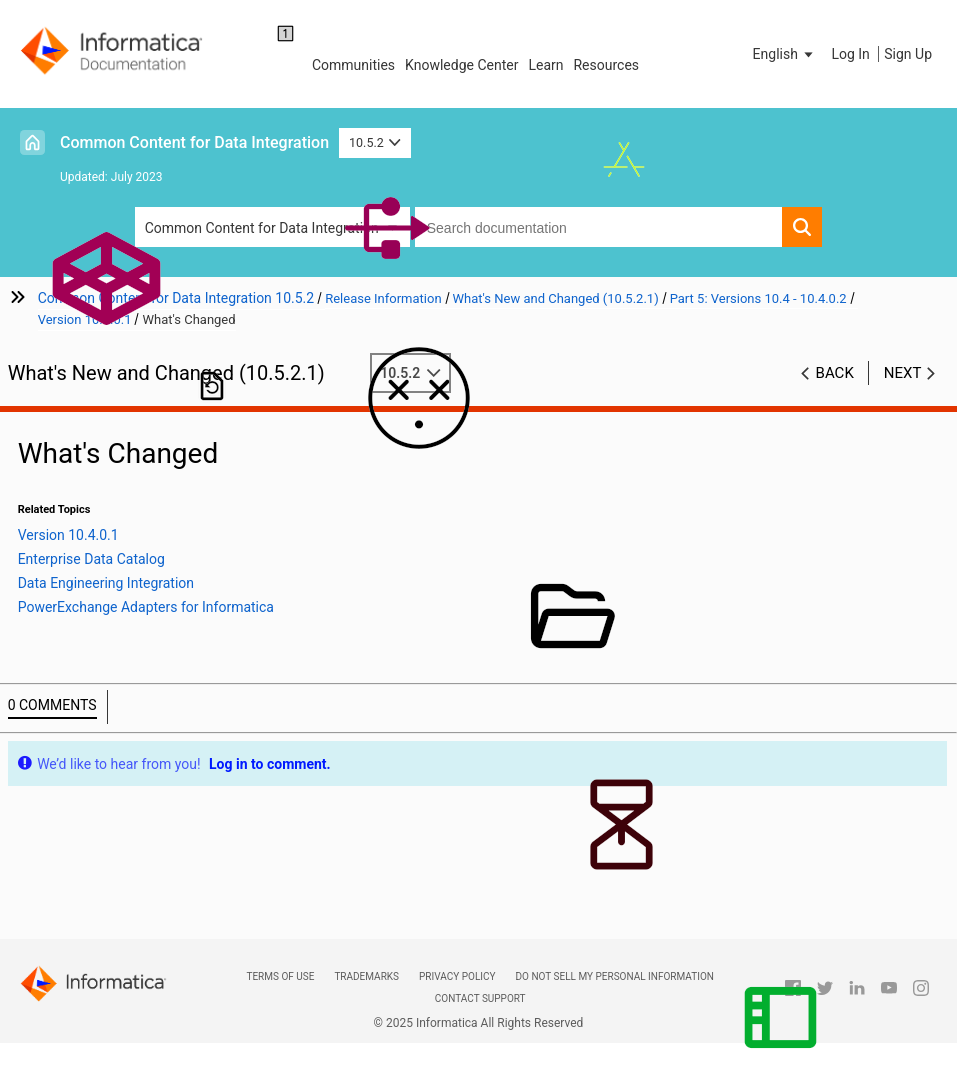 Image resolution: width=957 pixels, height=1083 pixels. I want to click on indicates a process is in progress, so click(621, 824).